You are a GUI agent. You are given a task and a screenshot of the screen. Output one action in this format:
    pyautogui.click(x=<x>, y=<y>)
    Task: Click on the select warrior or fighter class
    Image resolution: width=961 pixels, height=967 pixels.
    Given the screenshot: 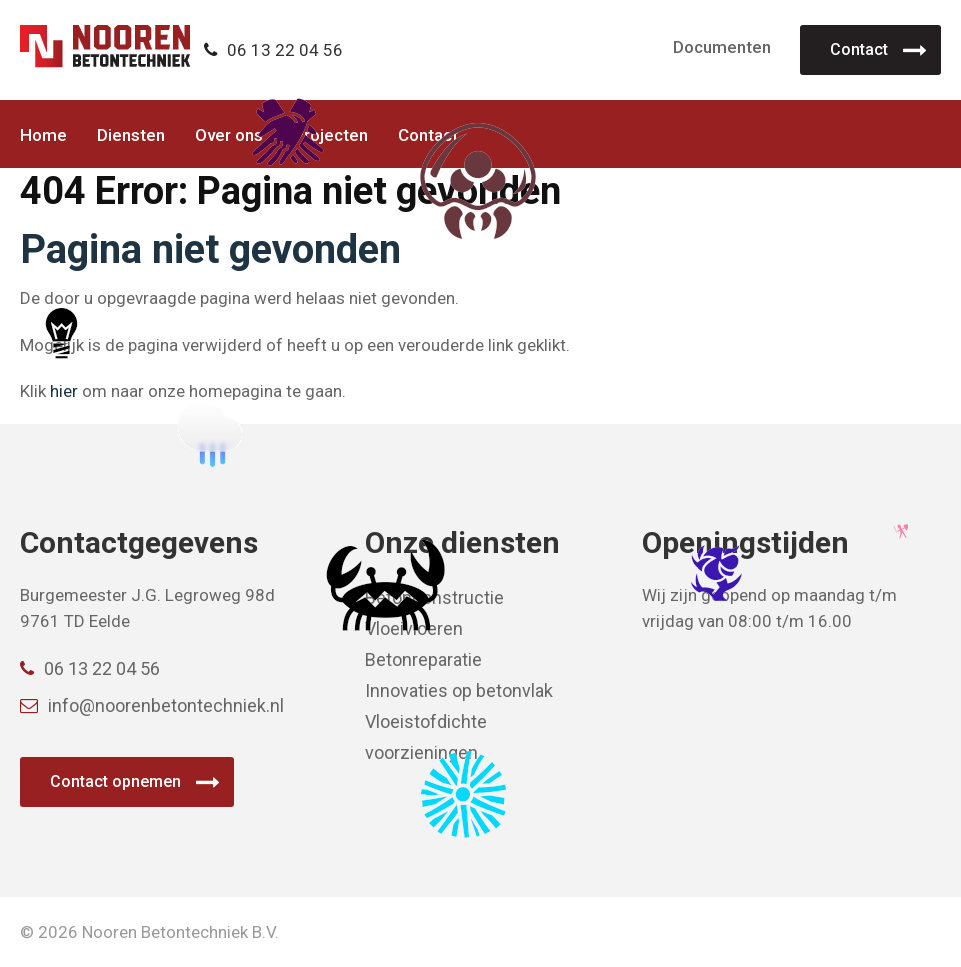 What is the action you would take?
    pyautogui.click(x=901, y=531)
    